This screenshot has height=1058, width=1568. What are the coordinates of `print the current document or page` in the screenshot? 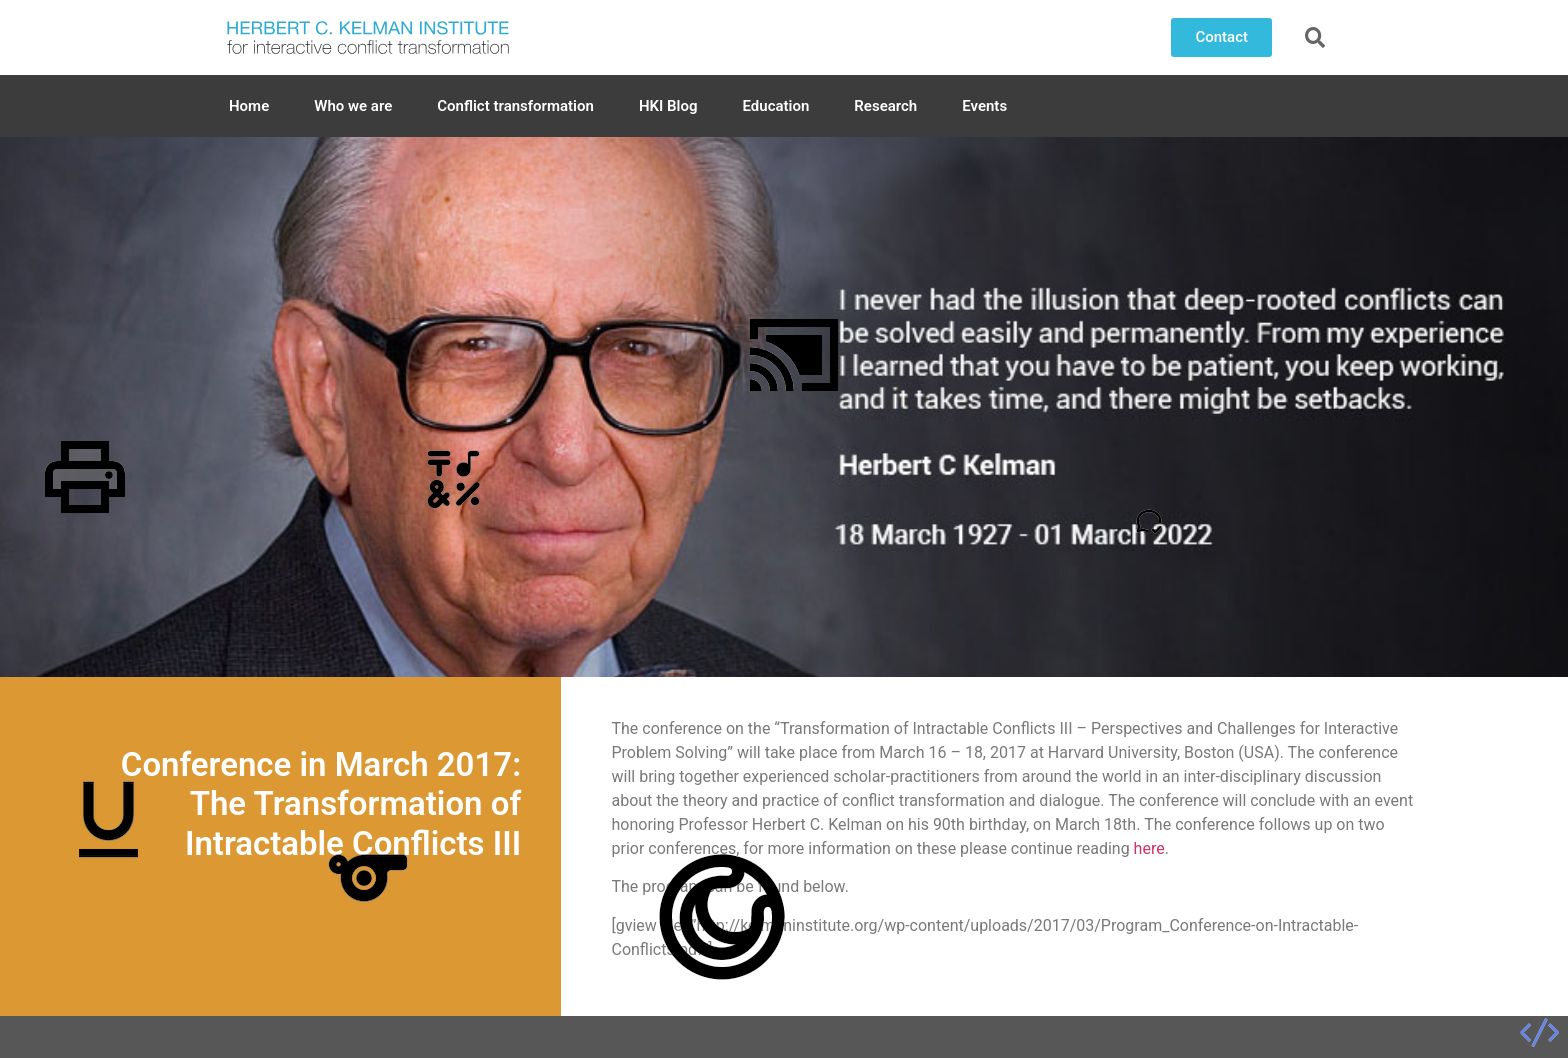 It's located at (85, 477).